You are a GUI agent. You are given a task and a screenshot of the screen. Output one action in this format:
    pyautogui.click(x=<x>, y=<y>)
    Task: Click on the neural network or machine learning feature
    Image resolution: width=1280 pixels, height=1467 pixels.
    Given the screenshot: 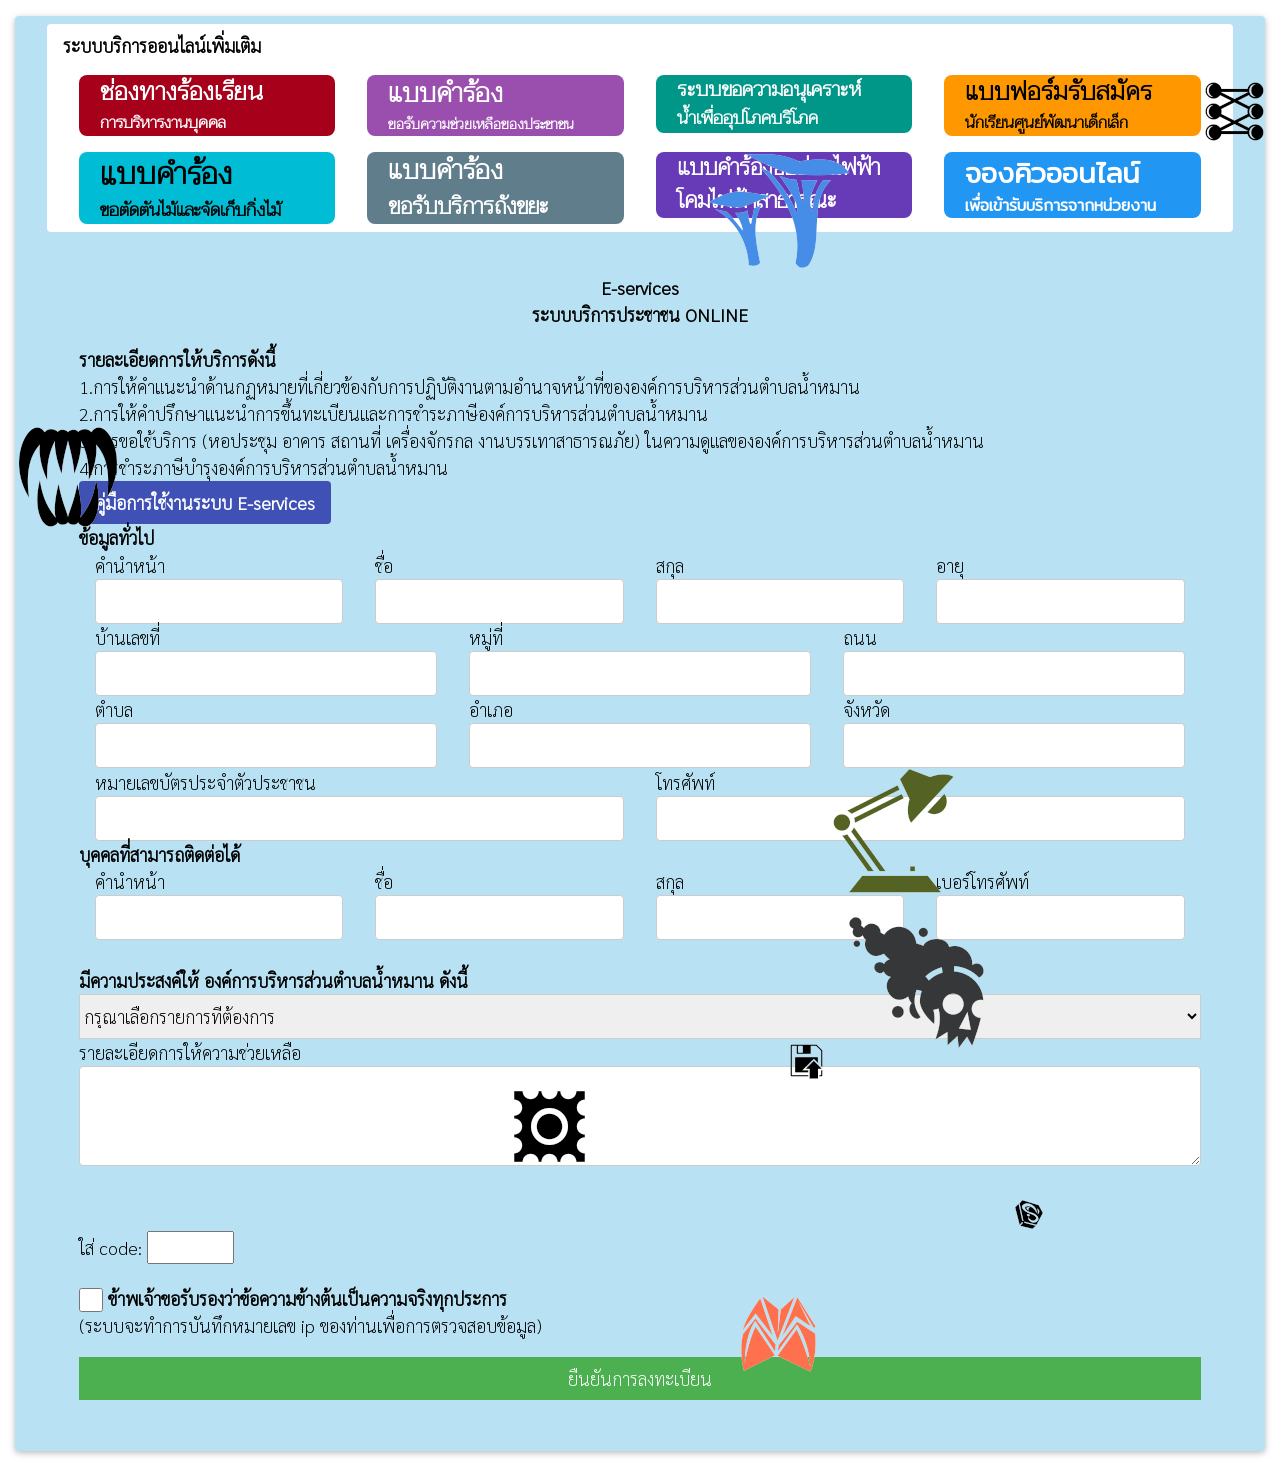 What is the action you would take?
    pyautogui.click(x=1234, y=111)
    